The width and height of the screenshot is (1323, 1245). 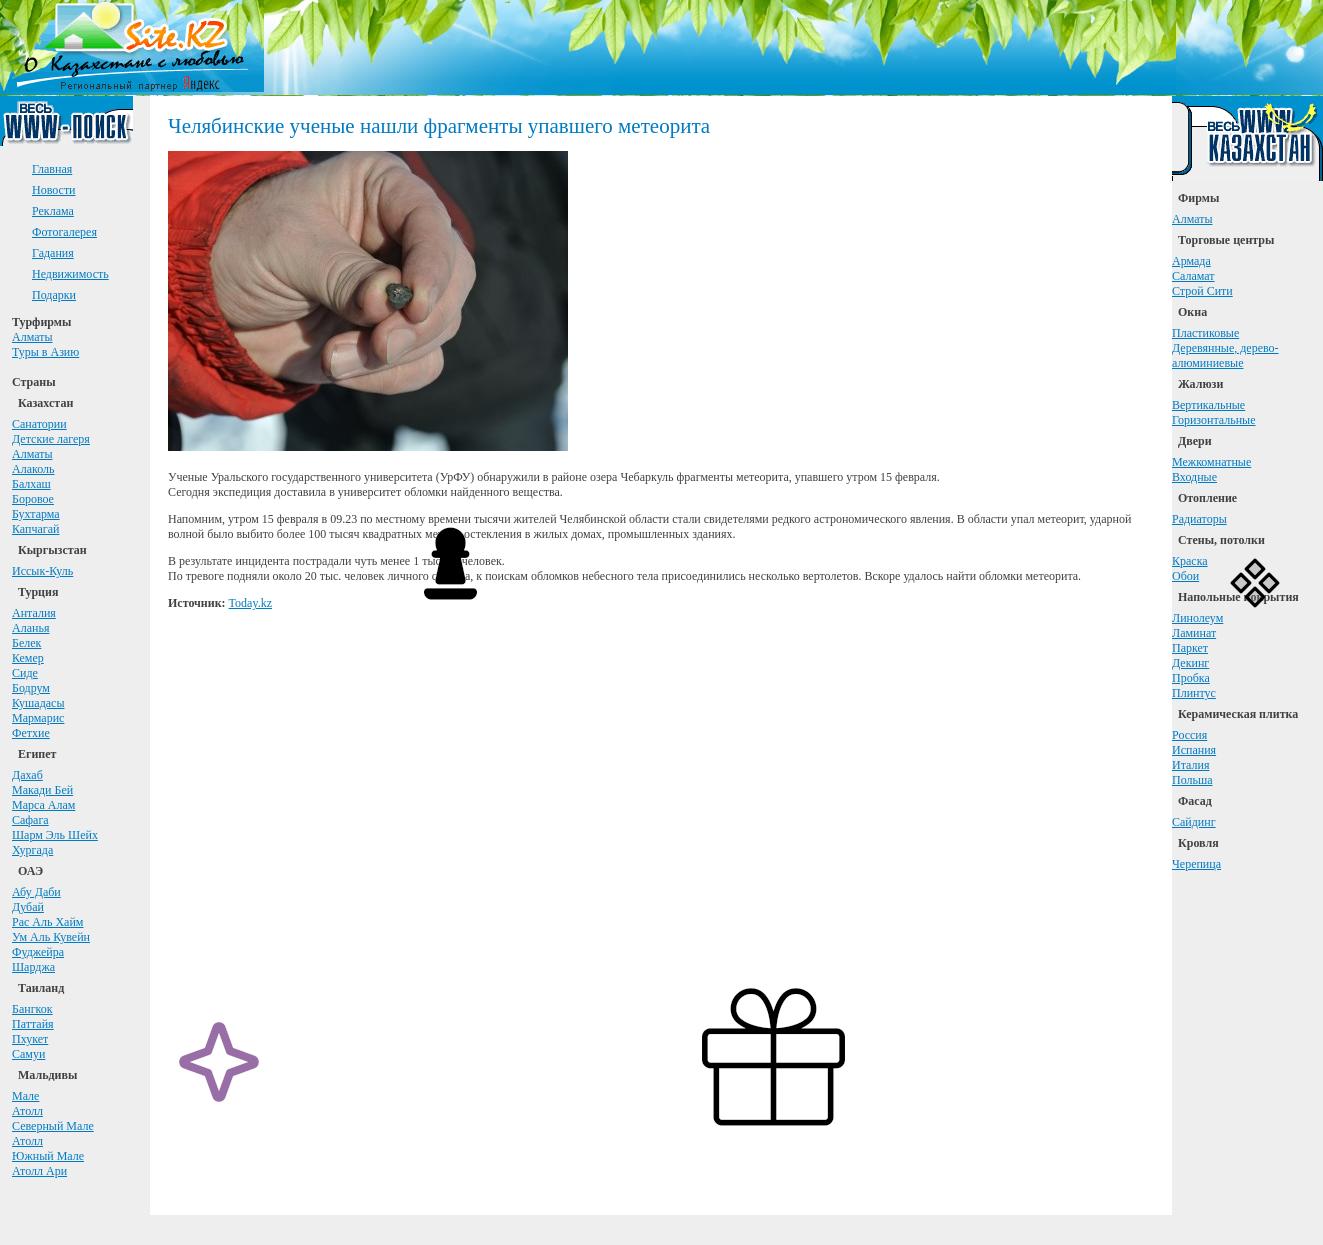 What do you see at coordinates (1255, 583) in the screenshot?
I see `access game or entertainment features` at bounding box center [1255, 583].